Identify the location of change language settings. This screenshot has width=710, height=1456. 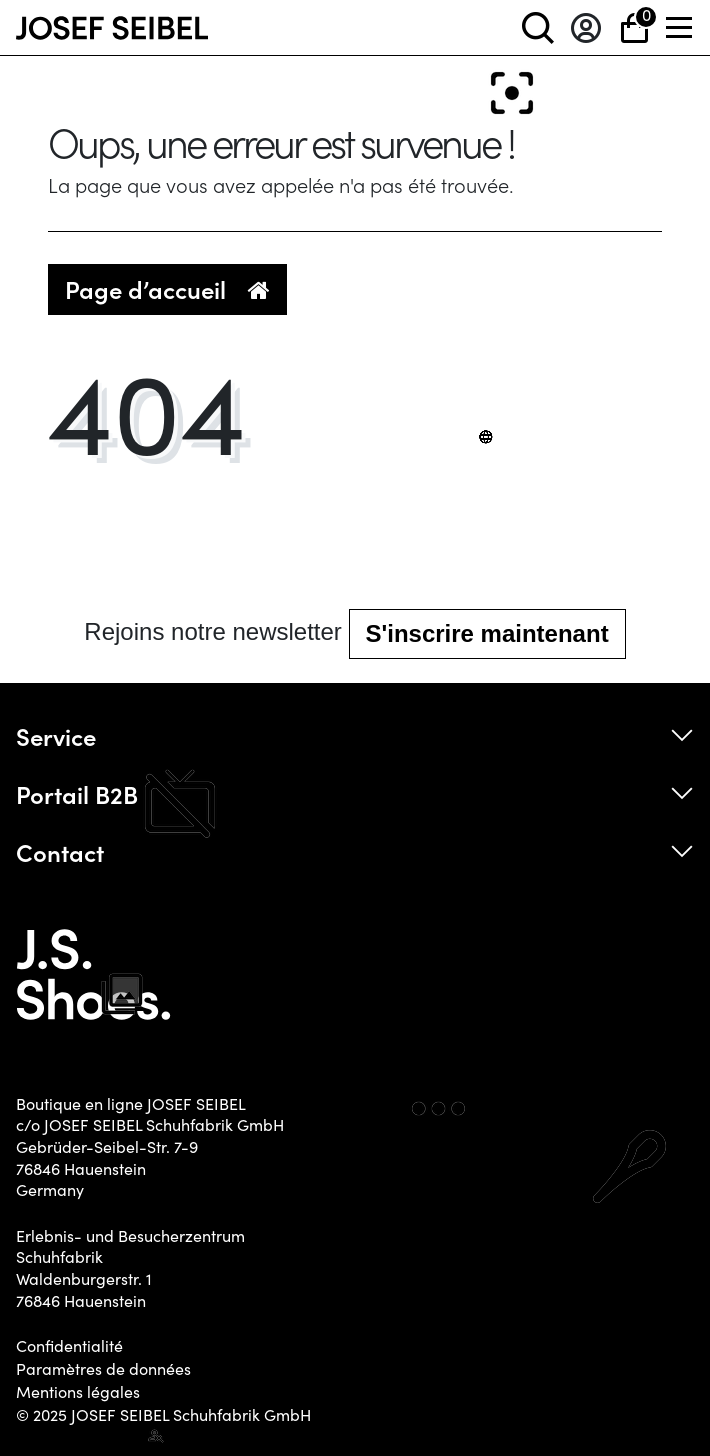
(486, 437).